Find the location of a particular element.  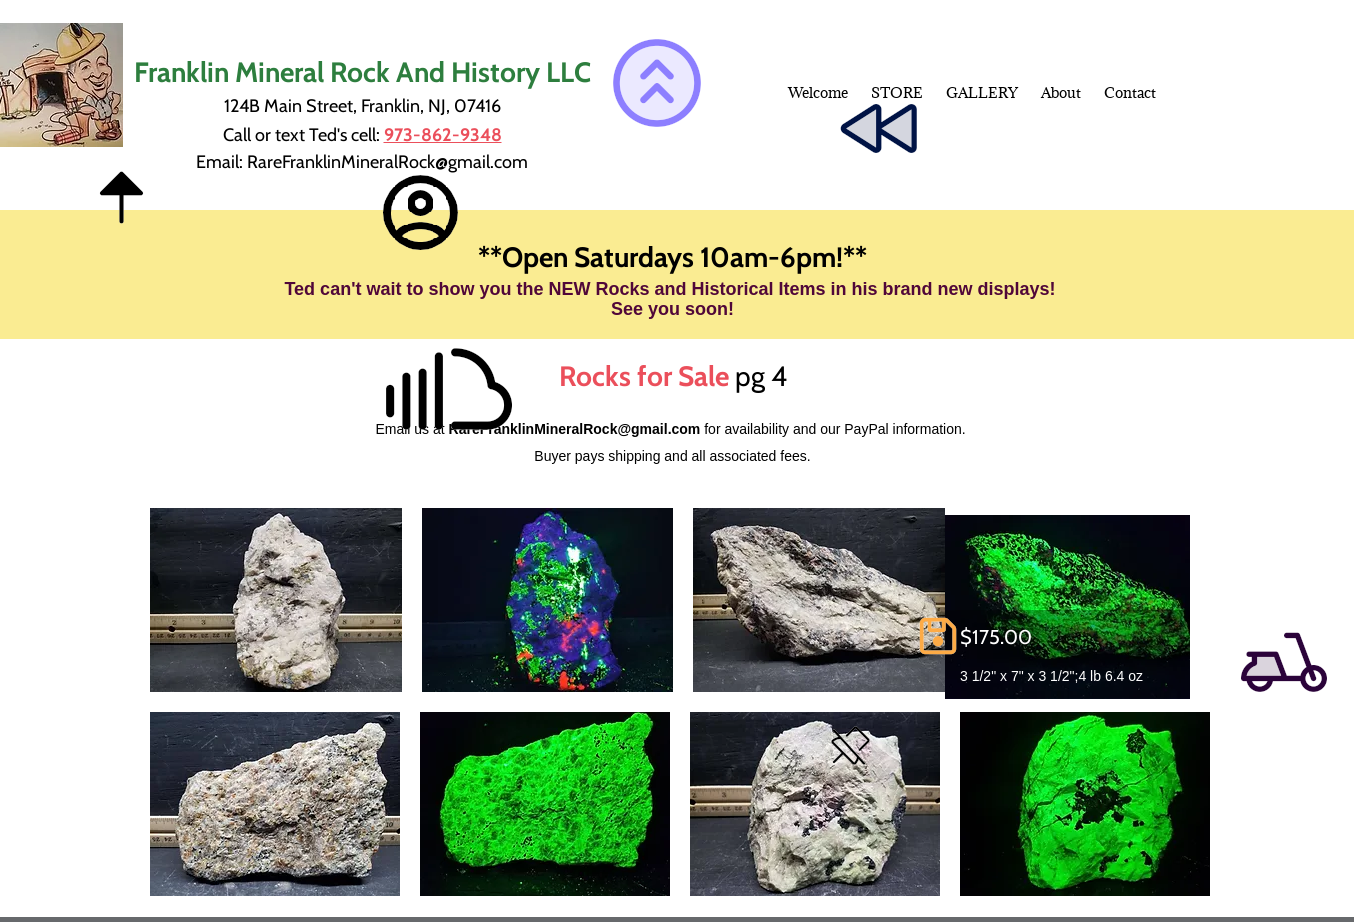

access your profile or account settings is located at coordinates (420, 212).